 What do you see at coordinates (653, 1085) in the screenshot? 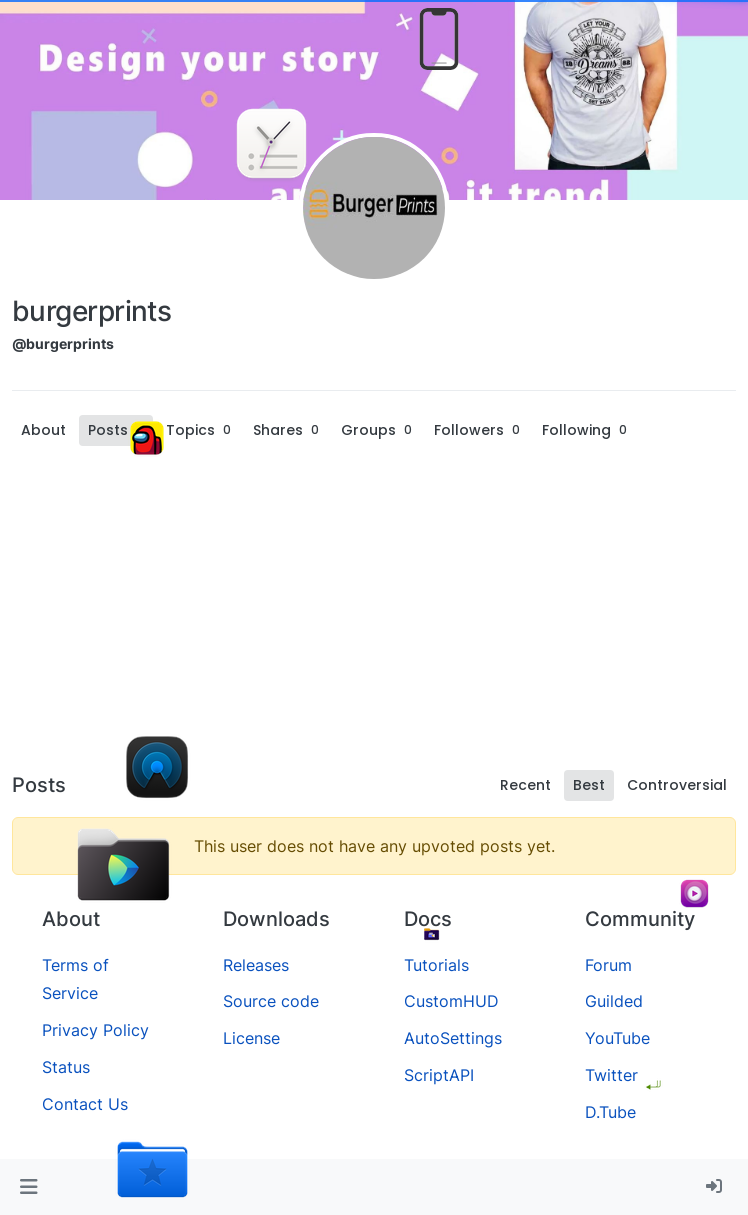
I see `reply to all recipients in an email thread` at bounding box center [653, 1085].